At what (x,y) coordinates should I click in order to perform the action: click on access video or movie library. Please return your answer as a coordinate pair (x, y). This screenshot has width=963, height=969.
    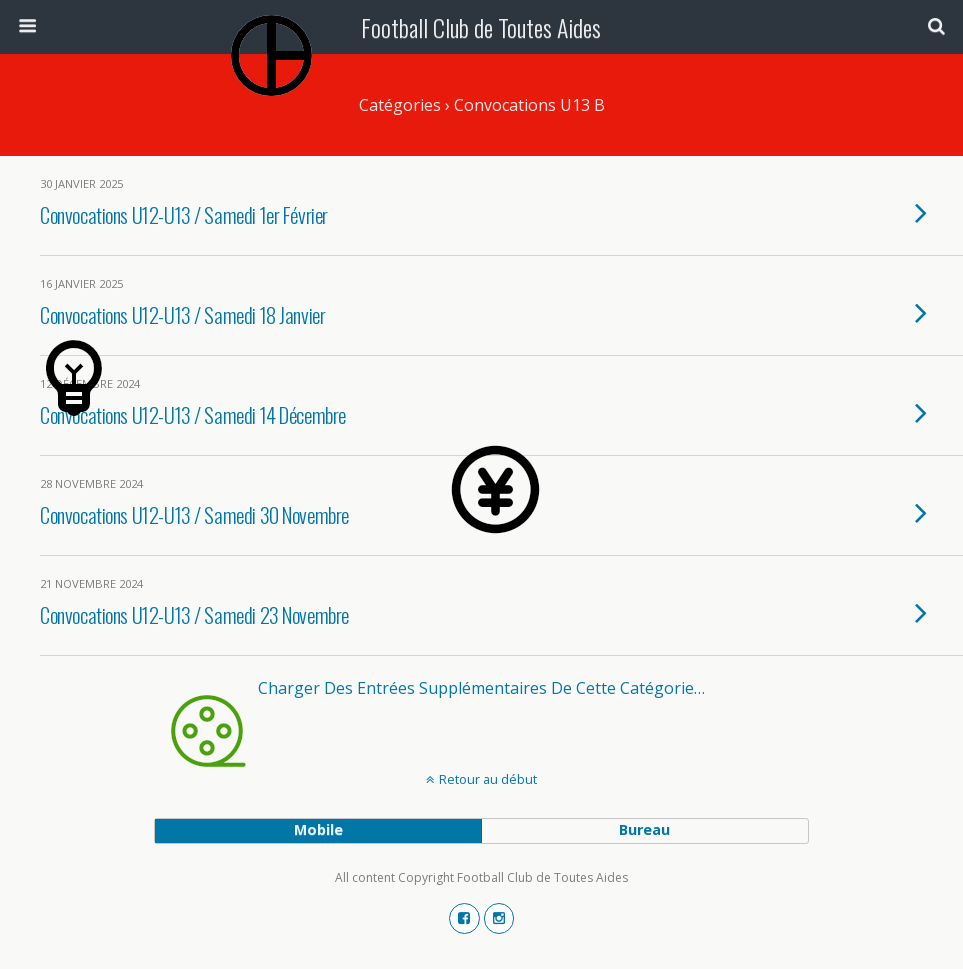
    Looking at the image, I should click on (207, 731).